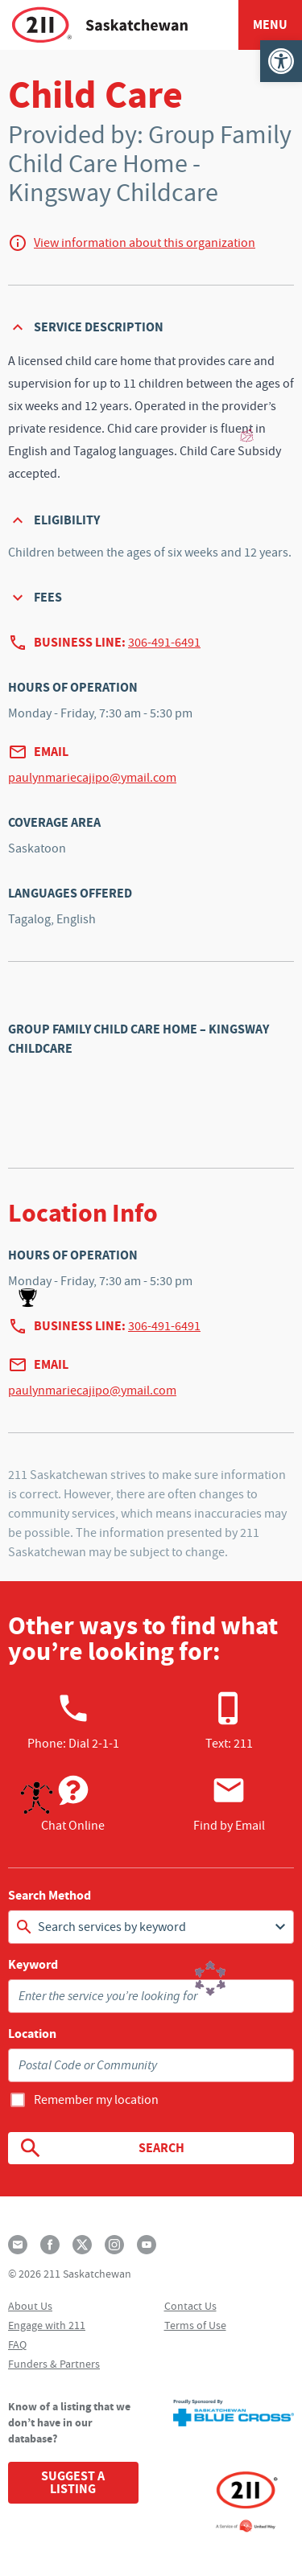 The width and height of the screenshot is (302, 2576). Describe the element at coordinates (27, 1297) in the screenshot. I see `view achievements or awards` at that location.